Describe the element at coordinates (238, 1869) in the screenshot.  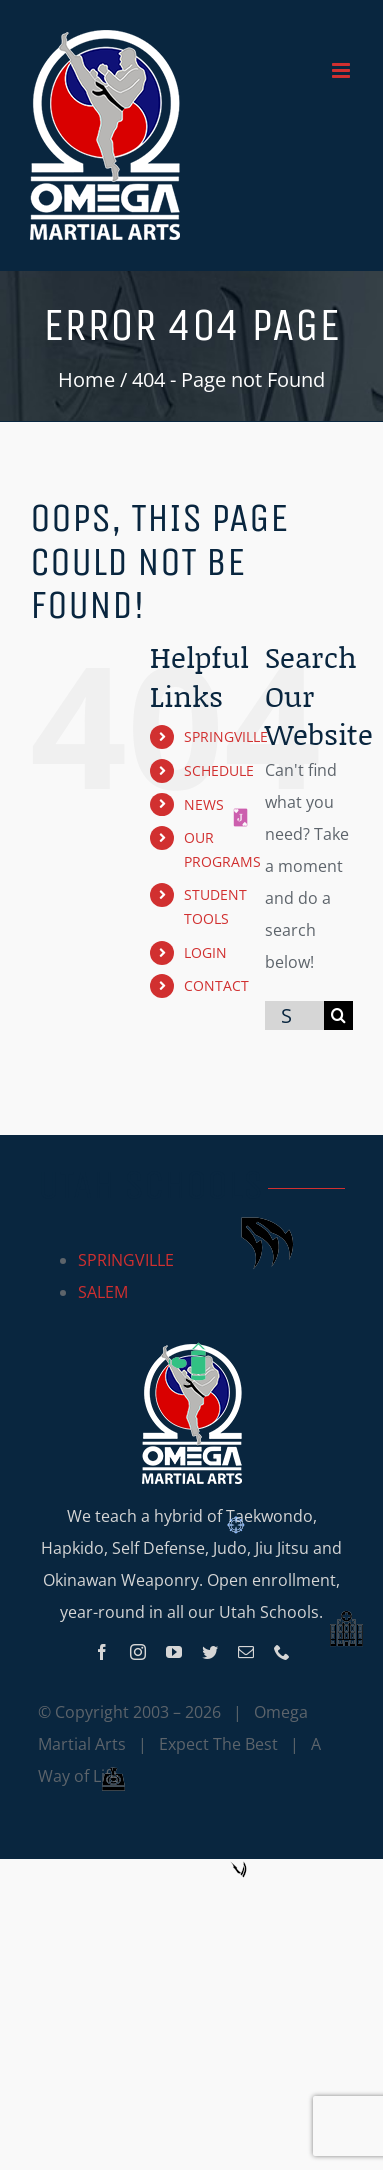
I see `indicates a tearing or ripping action in gameplay` at that location.